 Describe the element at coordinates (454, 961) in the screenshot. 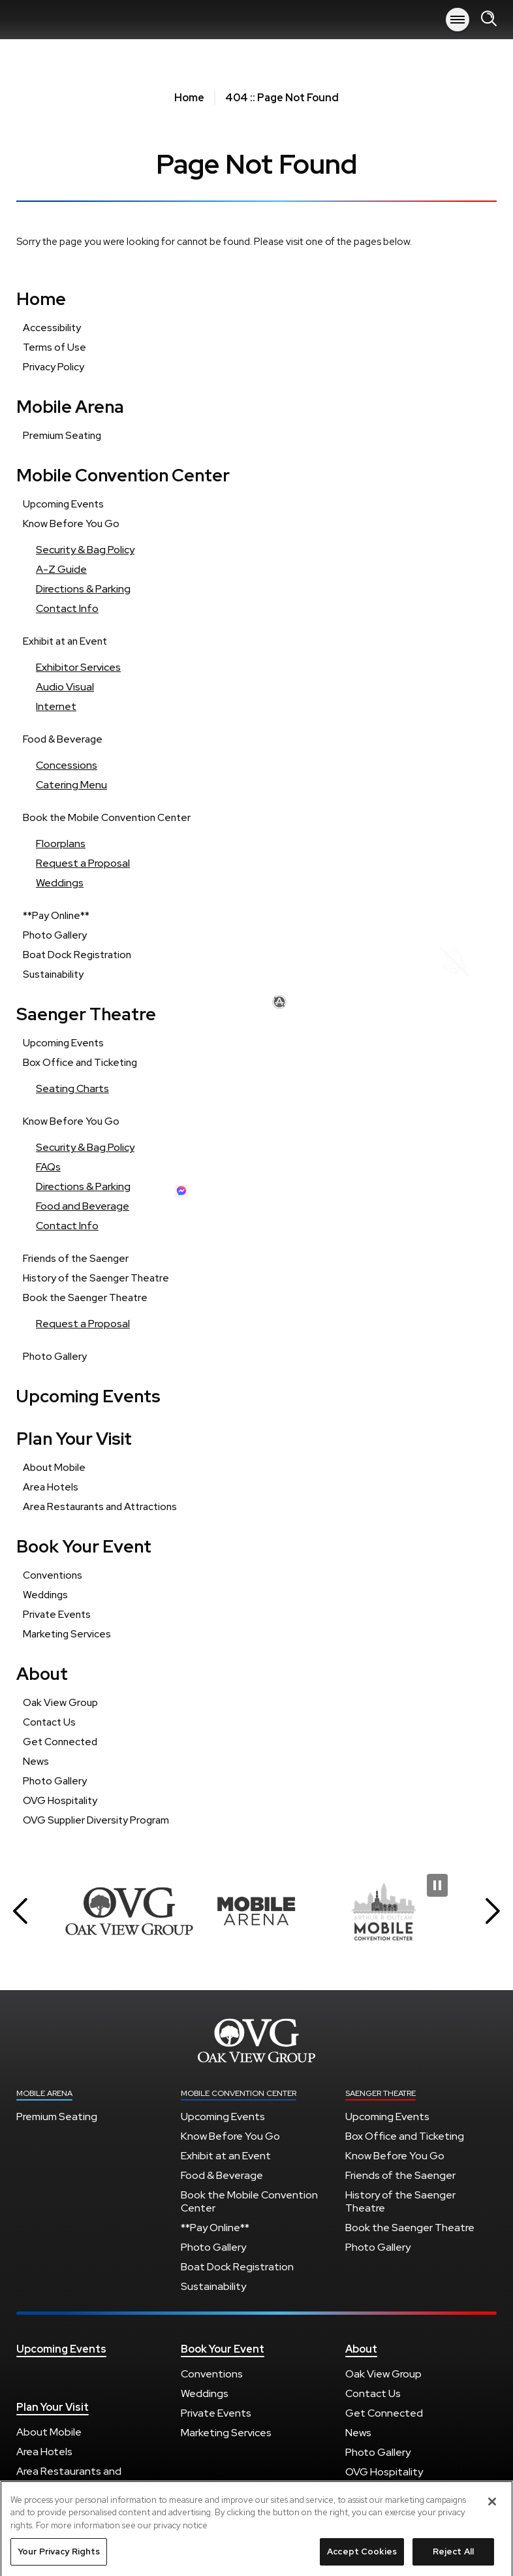

I see `notifications are currently disabled` at that location.